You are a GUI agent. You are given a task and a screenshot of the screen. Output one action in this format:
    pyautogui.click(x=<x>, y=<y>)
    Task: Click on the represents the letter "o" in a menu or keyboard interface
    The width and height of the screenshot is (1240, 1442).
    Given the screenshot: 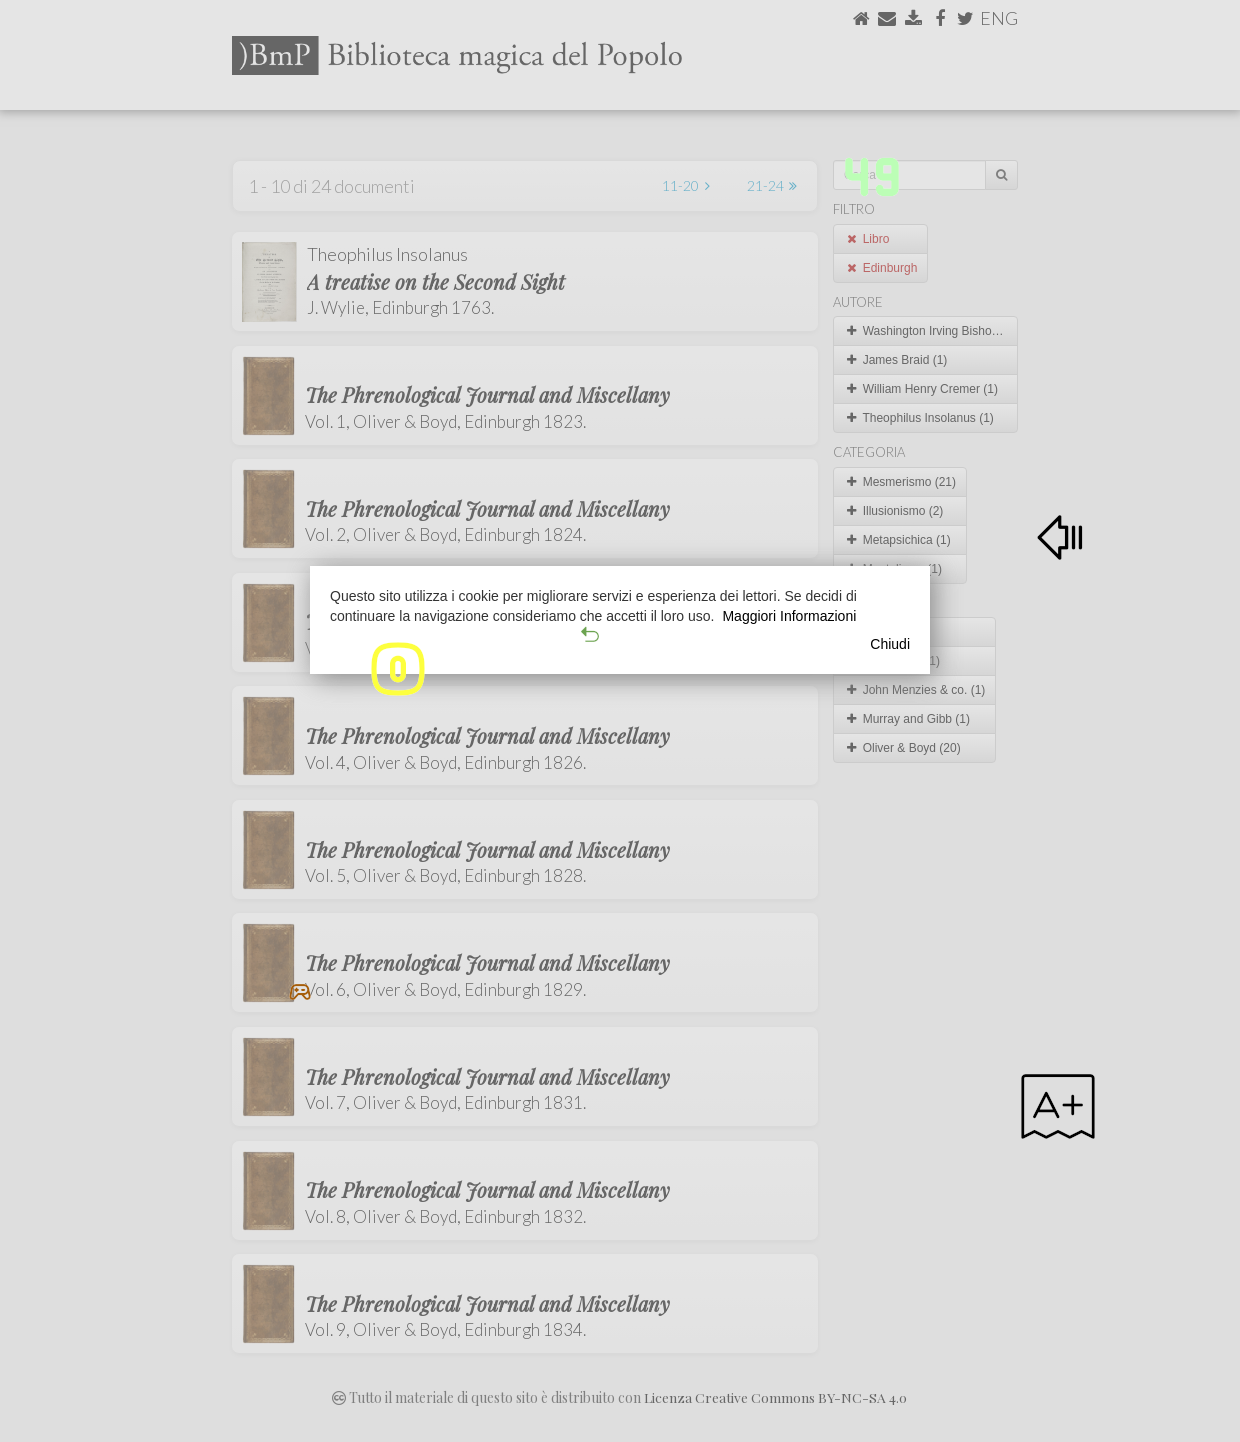 What is the action you would take?
    pyautogui.click(x=398, y=669)
    